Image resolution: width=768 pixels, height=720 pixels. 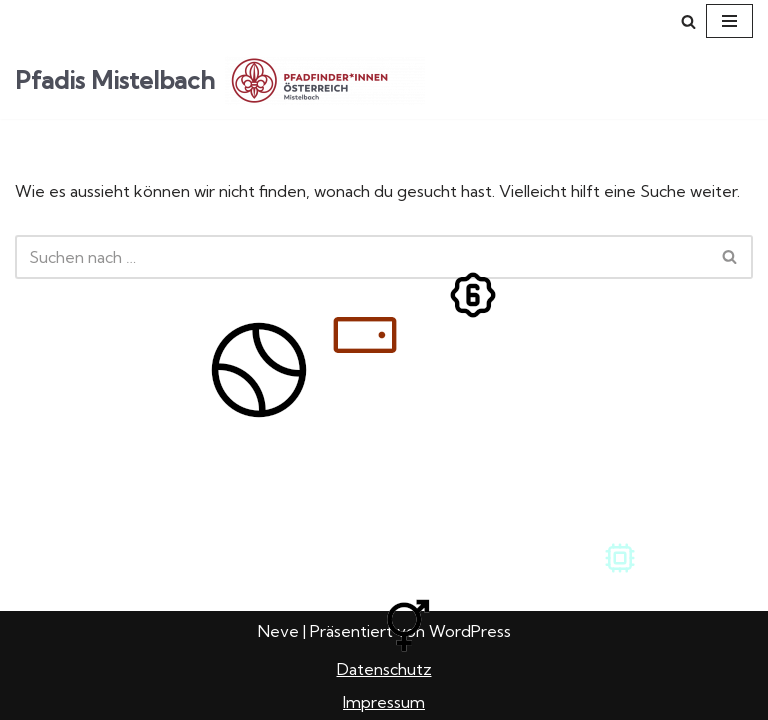 What do you see at coordinates (365, 335) in the screenshot?
I see `access storage or drive settings` at bounding box center [365, 335].